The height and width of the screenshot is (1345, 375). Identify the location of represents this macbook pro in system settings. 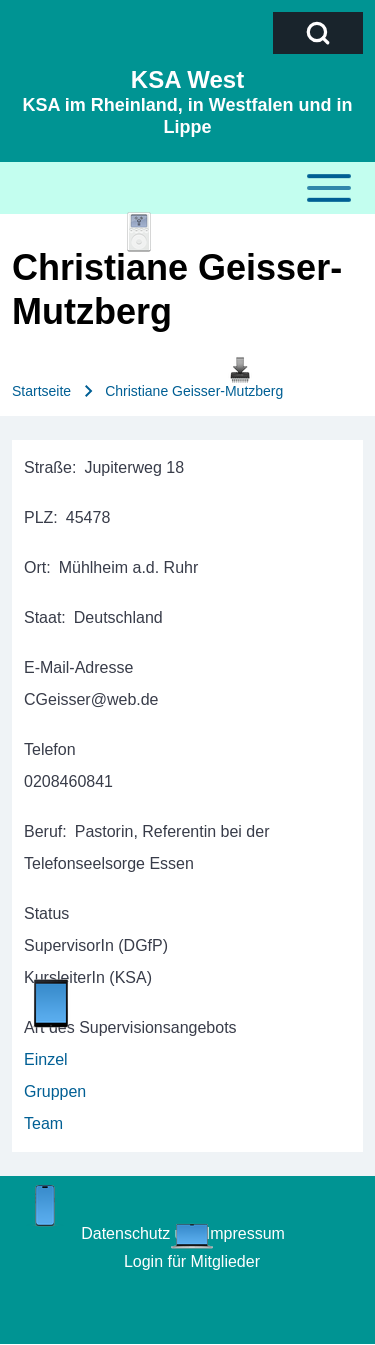
(192, 1233).